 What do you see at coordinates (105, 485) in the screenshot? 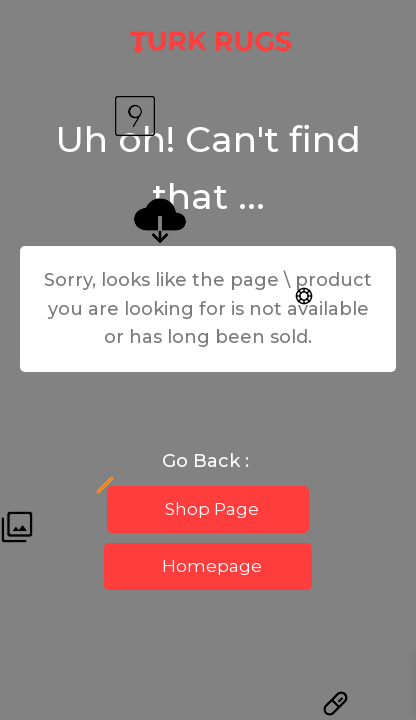
I see `edit content or settings` at bounding box center [105, 485].